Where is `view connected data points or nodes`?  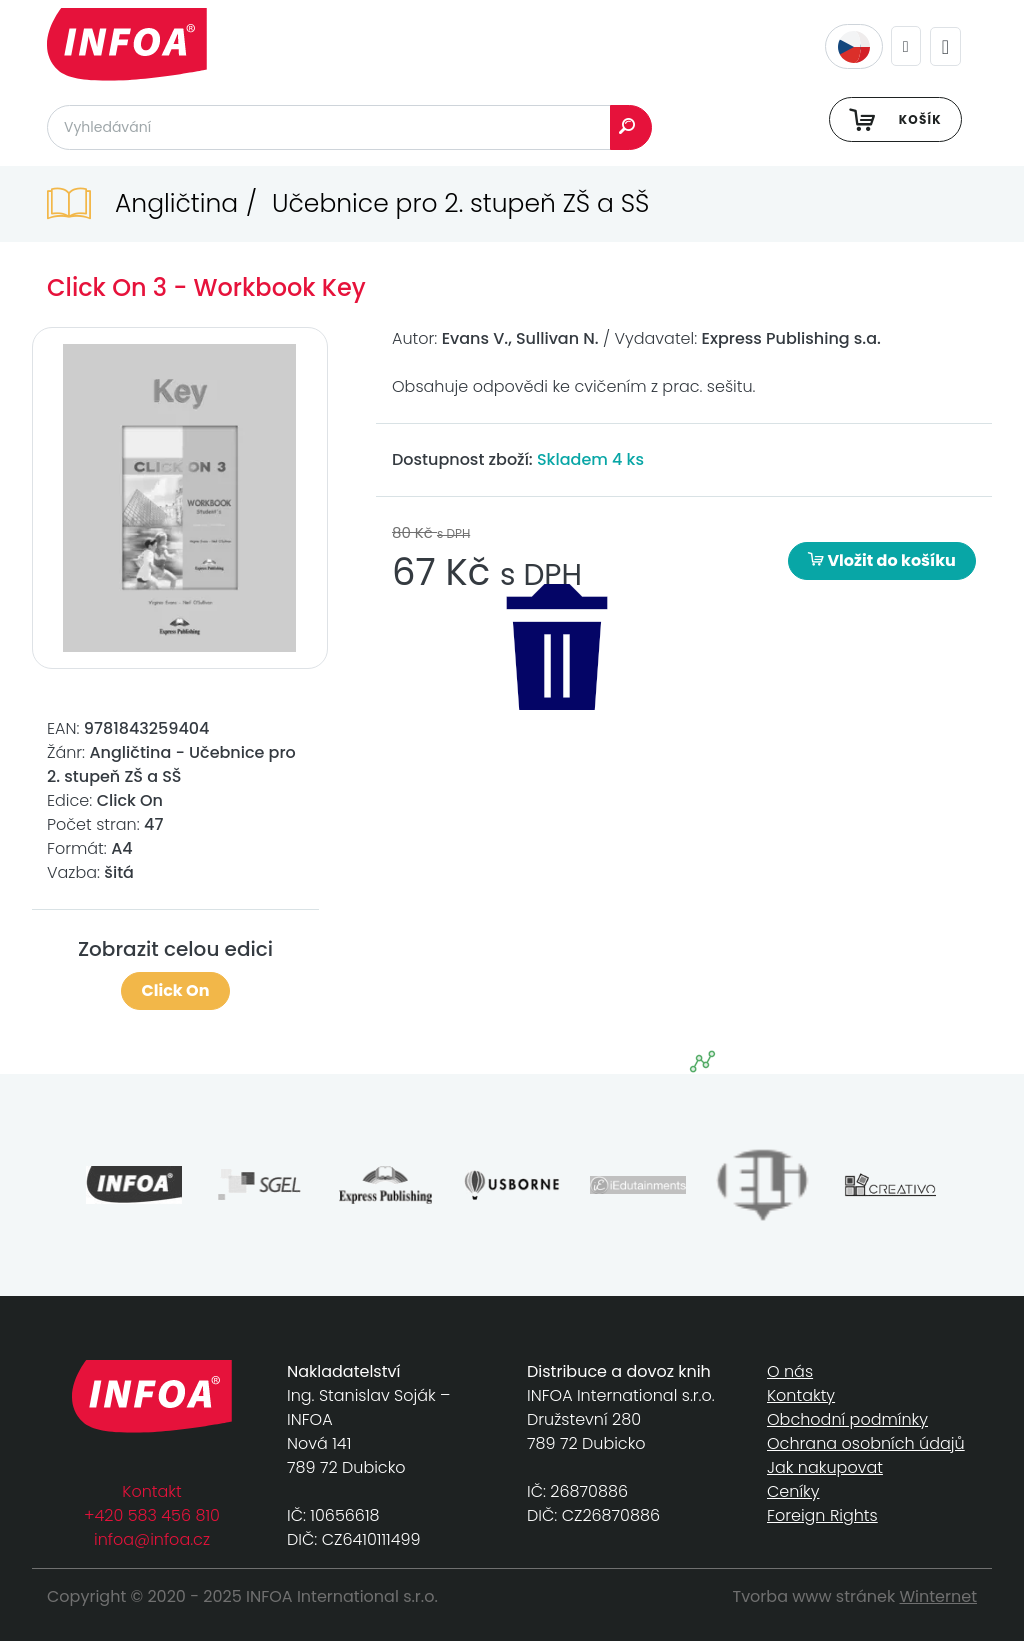 view connected data points or nodes is located at coordinates (702, 1061).